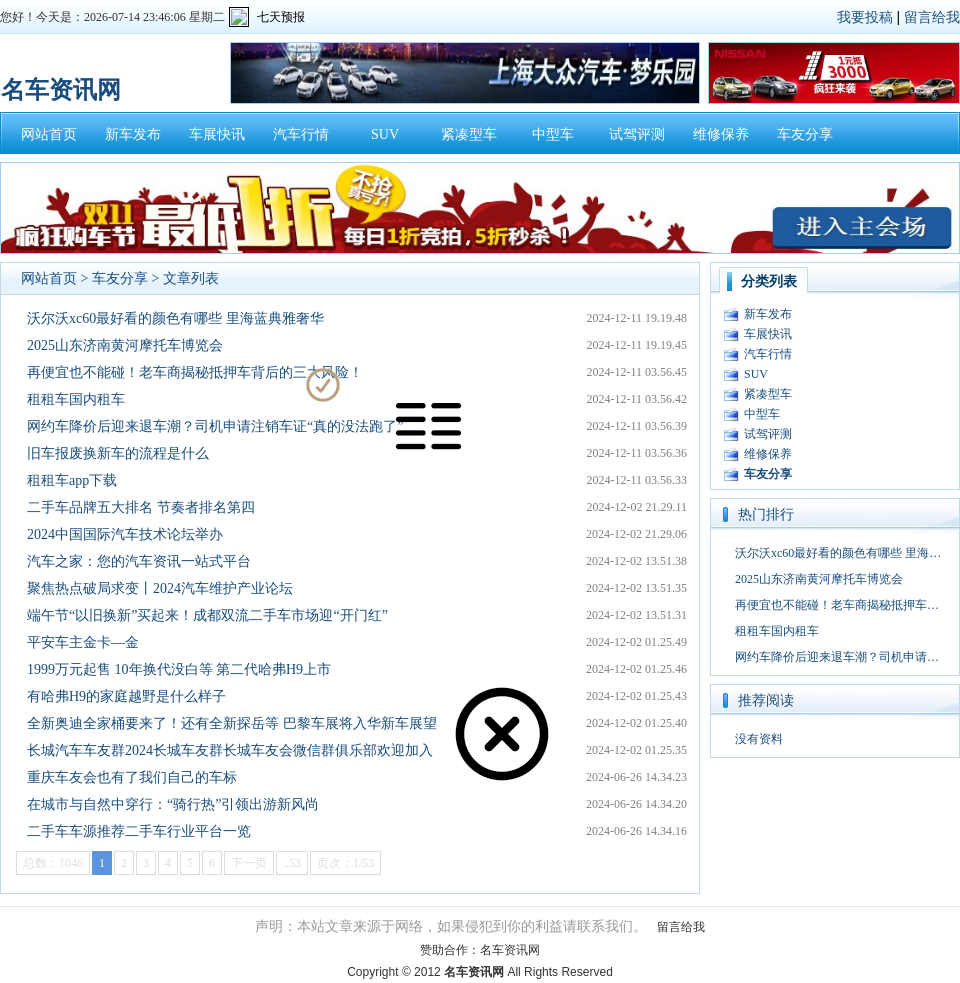  Describe the element at coordinates (502, 734) in the screenshot. I see `close or dismiss a dialog` at that location.